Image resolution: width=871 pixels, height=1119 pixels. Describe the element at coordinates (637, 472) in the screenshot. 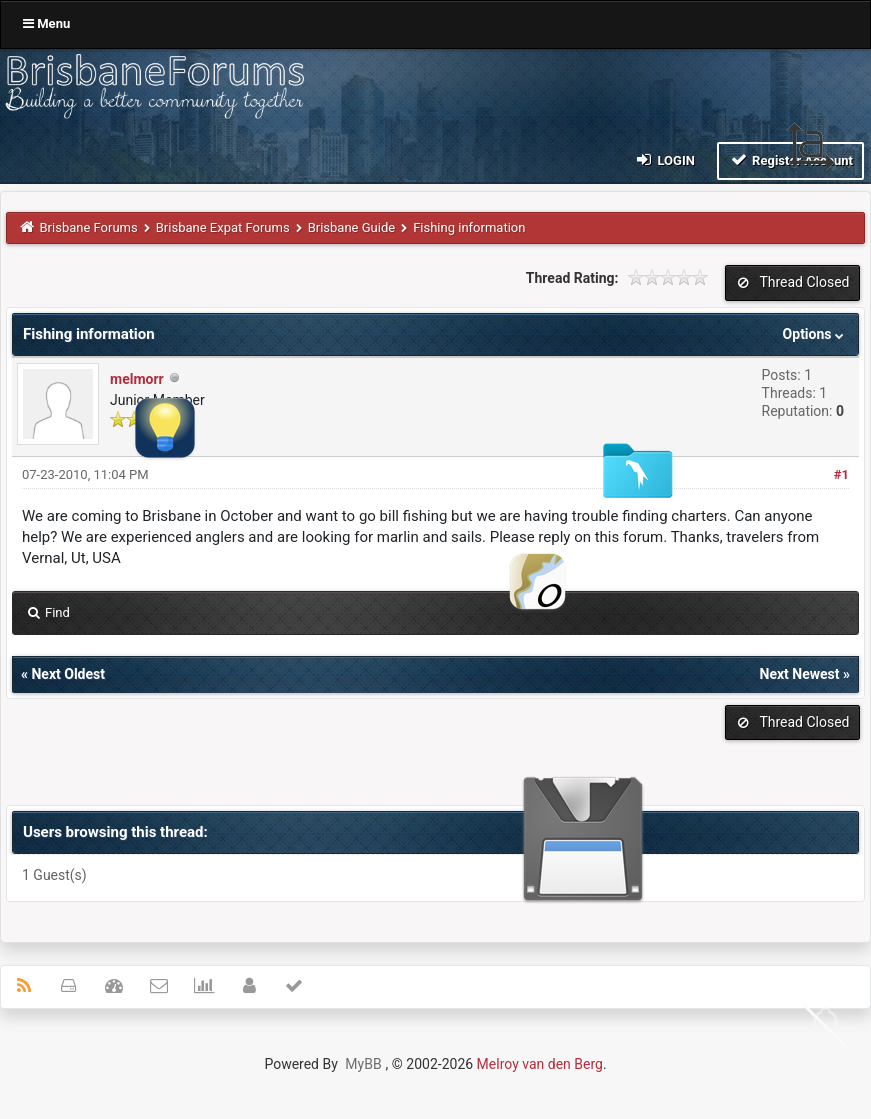

I see `open parrot os system folder` at that location.